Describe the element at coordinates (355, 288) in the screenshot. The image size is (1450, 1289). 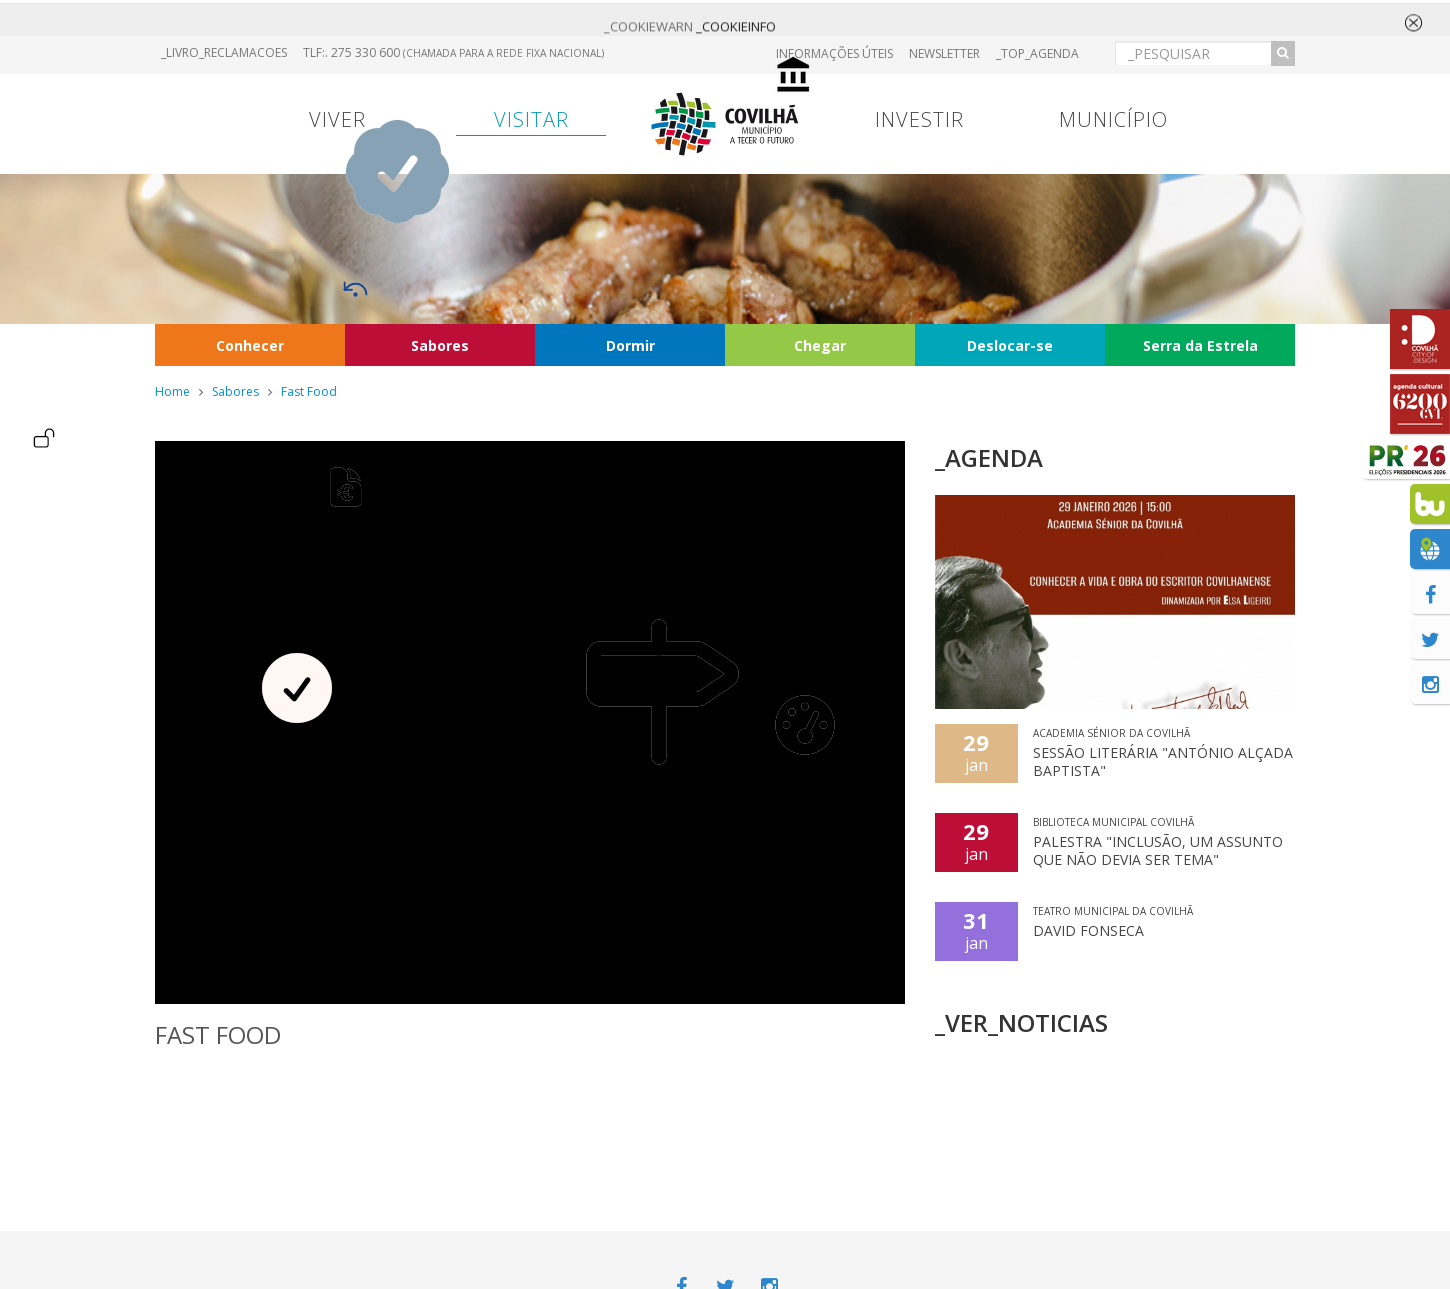
I see `undo recent action` at that location.